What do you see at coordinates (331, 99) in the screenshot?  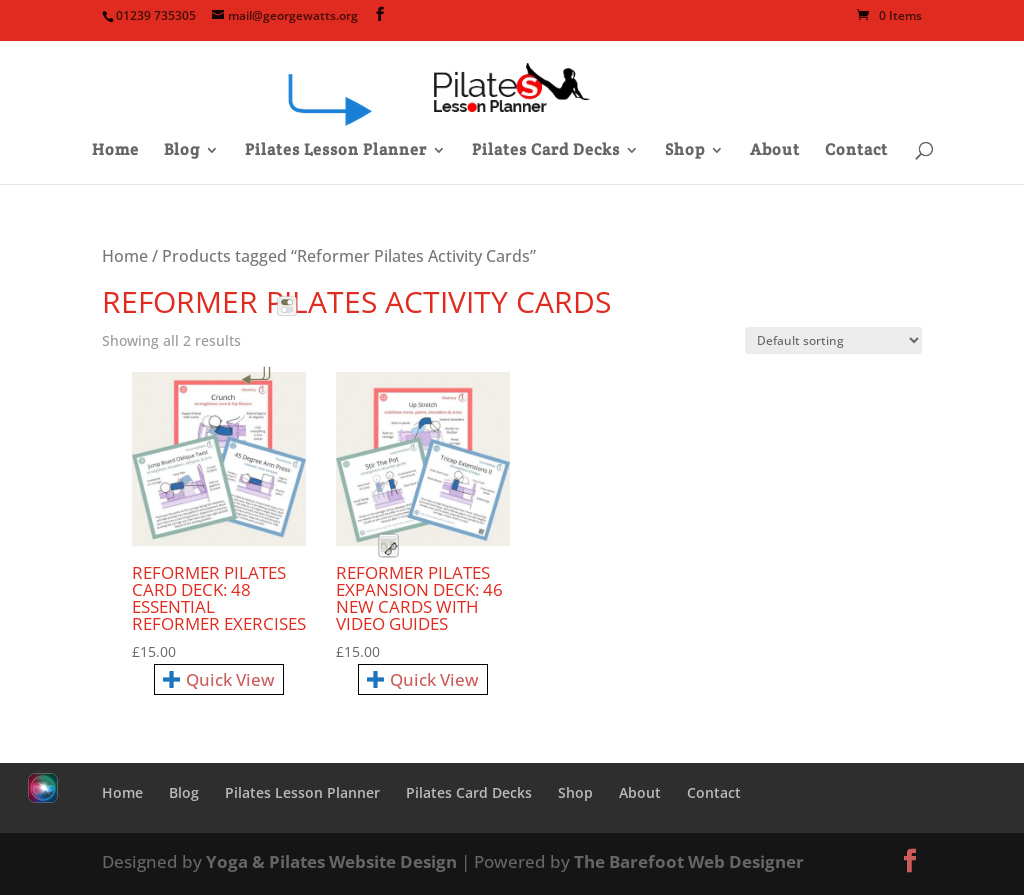 I see `forward an email message` at bounding box center [331, 99].